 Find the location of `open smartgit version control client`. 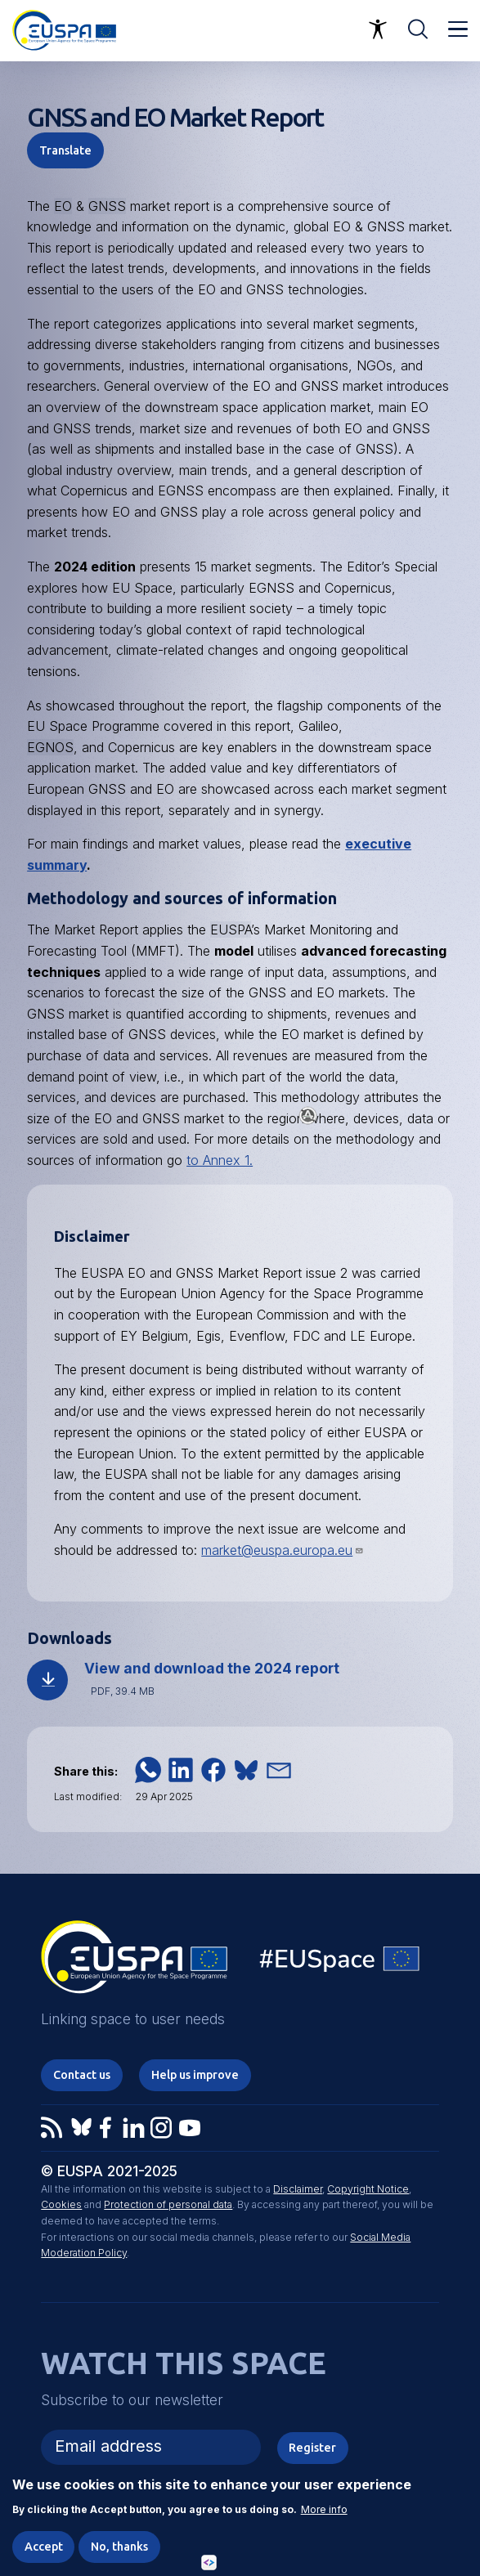

open smartgit version control client is located at coordinates (209, 2562).